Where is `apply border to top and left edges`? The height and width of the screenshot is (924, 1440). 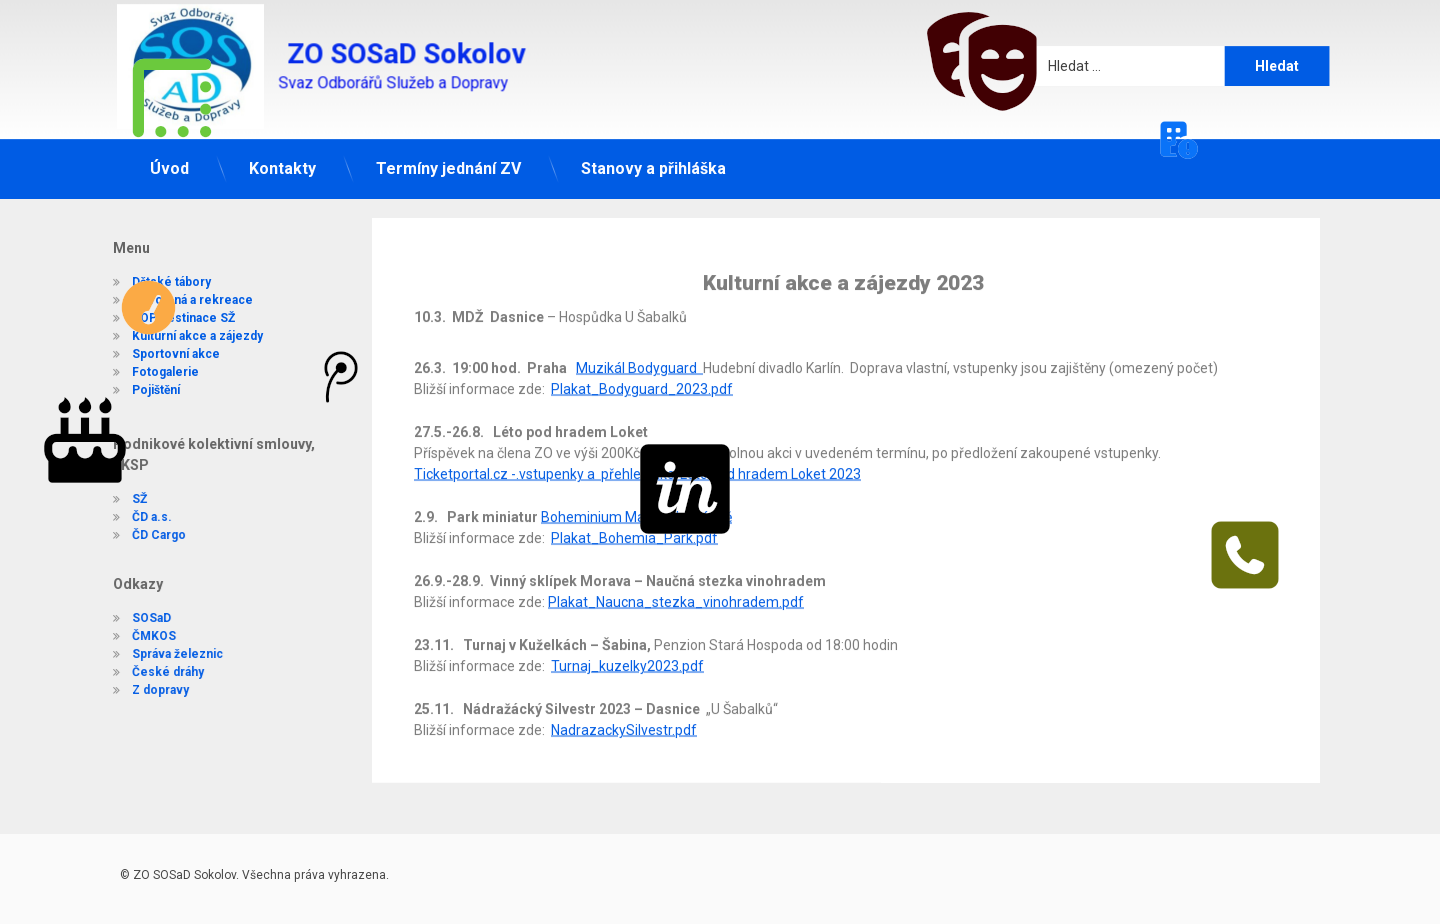
apply border to top and left edges is located at coordinates (172, 98).